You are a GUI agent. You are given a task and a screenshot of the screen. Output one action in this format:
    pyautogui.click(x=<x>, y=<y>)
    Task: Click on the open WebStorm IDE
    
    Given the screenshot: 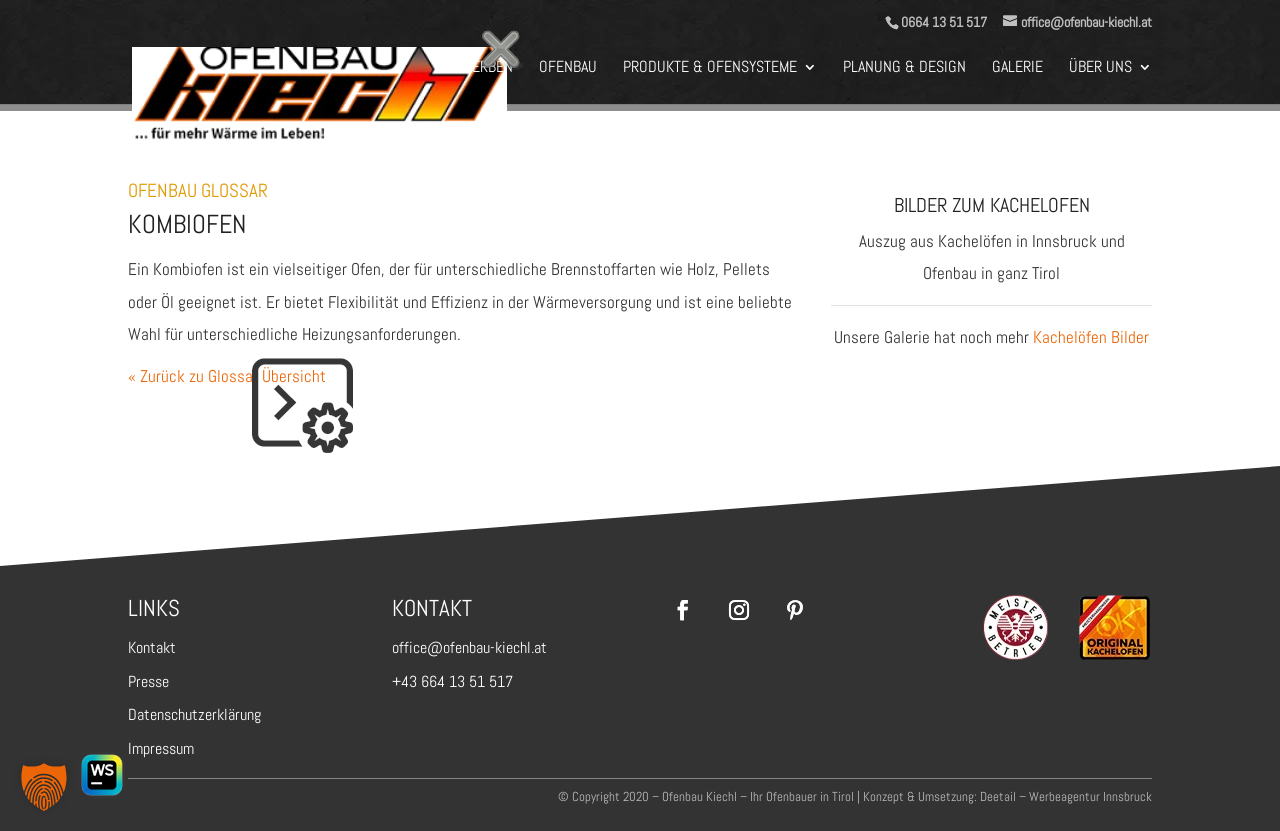 What is the action you would take?
    pyautogui.click(x=102, y=775)
    